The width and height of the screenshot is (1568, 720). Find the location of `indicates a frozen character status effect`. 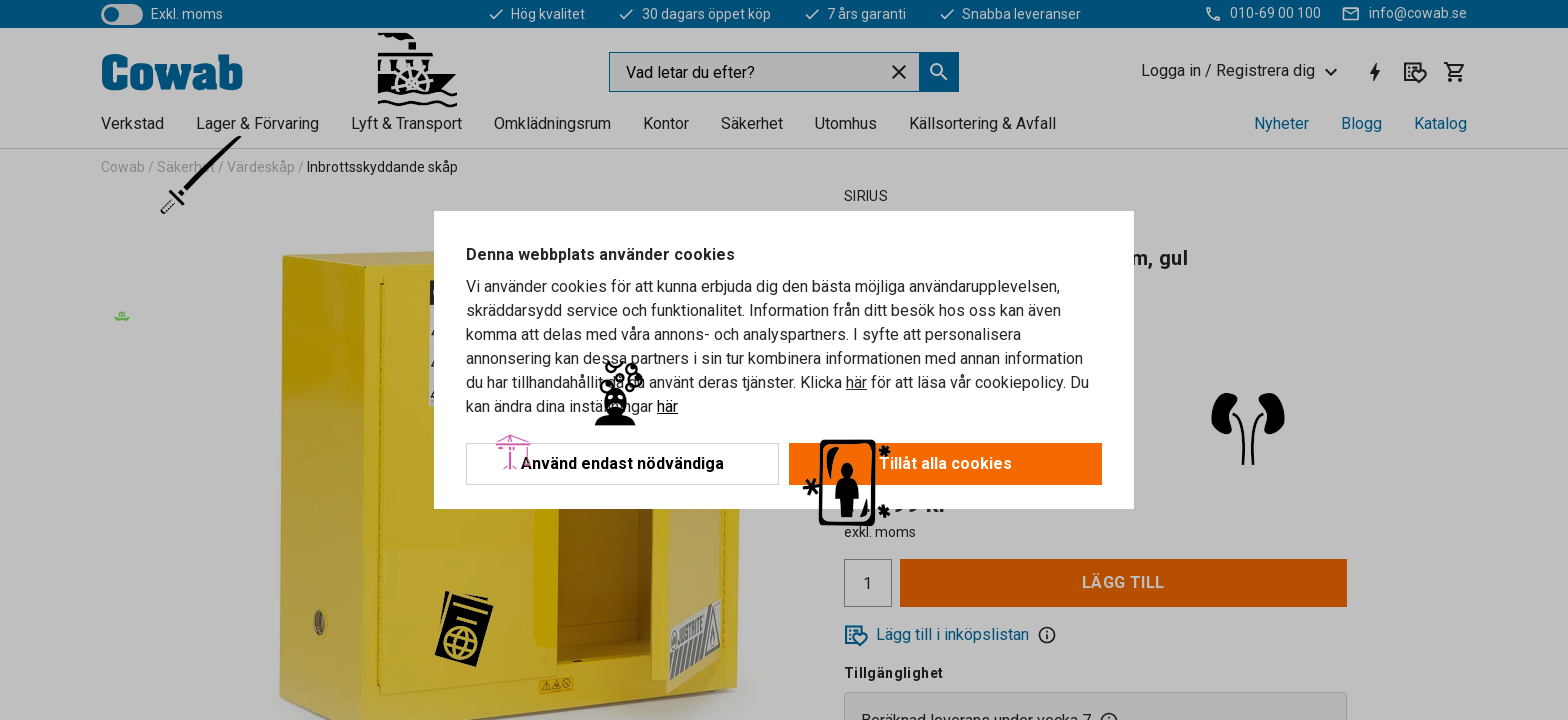

indicates a frozen character status effect is located at coordinates (847, 482).